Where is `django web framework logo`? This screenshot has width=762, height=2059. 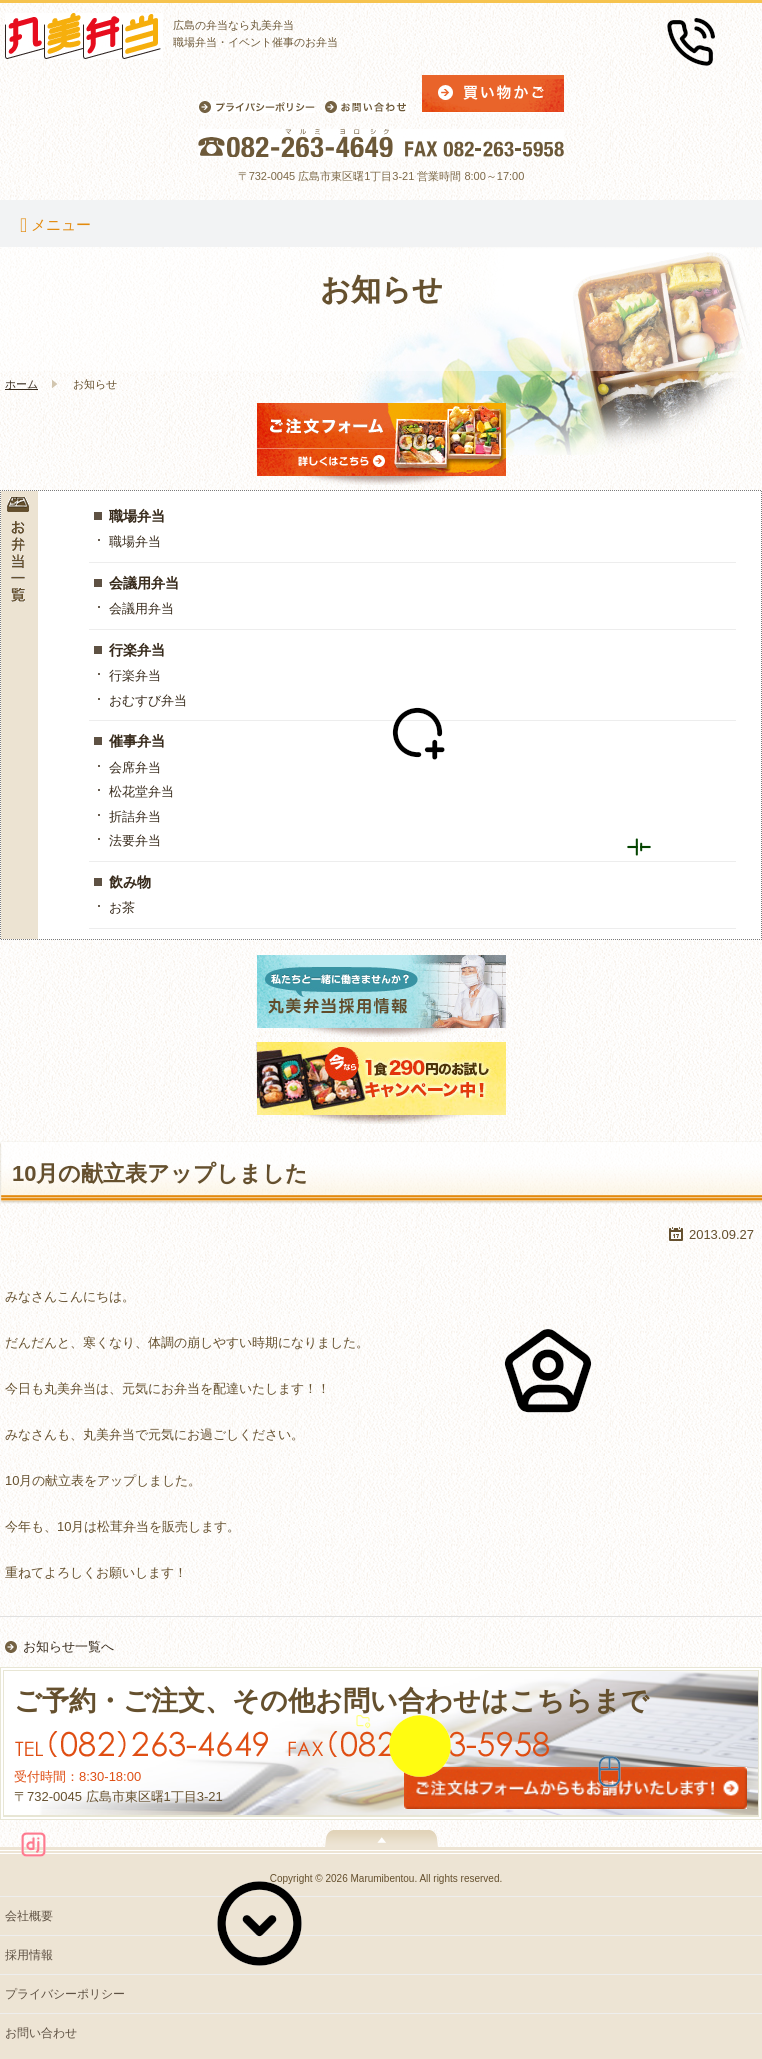 django web framework logo is located at coordinates (33, 1844).